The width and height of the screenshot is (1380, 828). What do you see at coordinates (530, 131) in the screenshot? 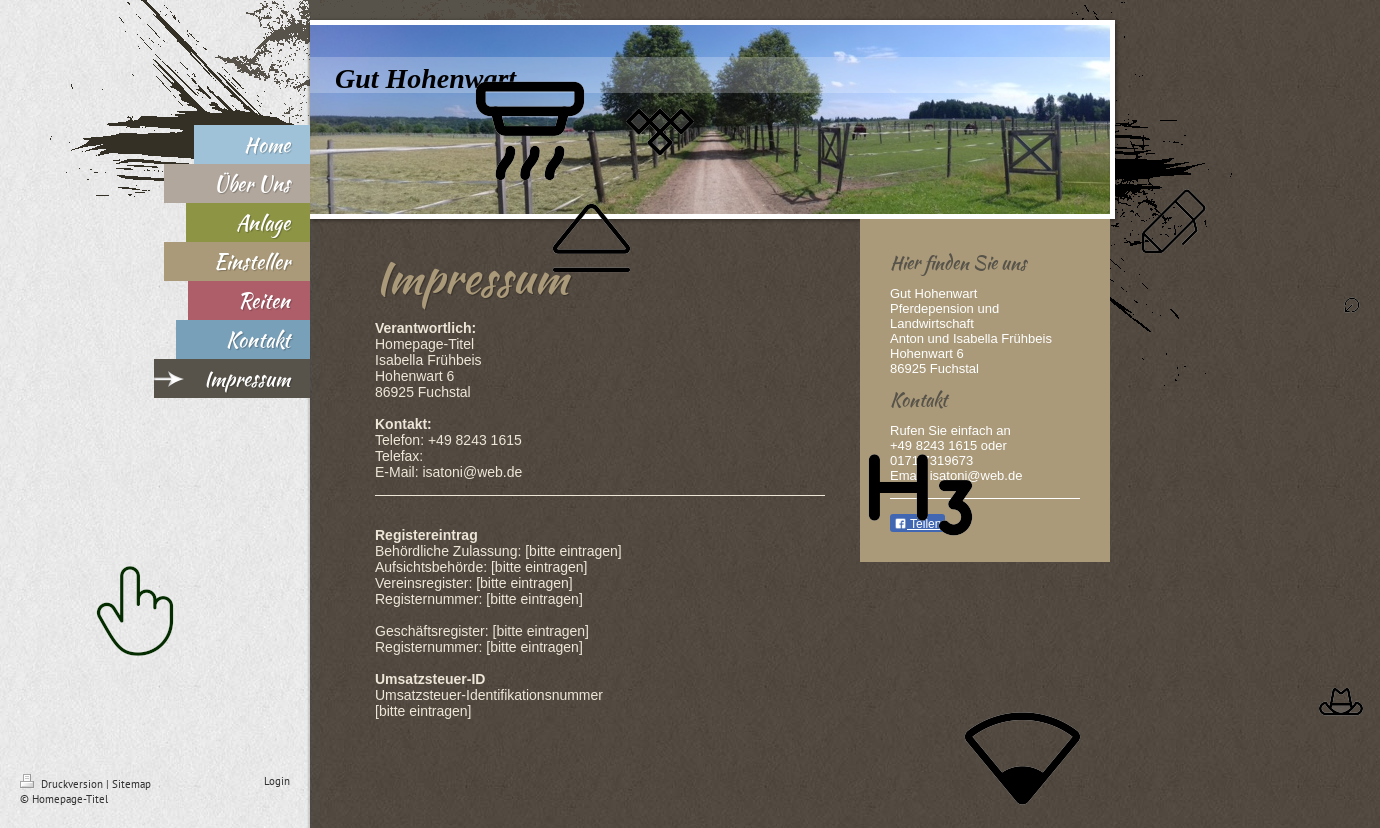
I see `smoke detector alert or notification` at bounding box center [530, 131].